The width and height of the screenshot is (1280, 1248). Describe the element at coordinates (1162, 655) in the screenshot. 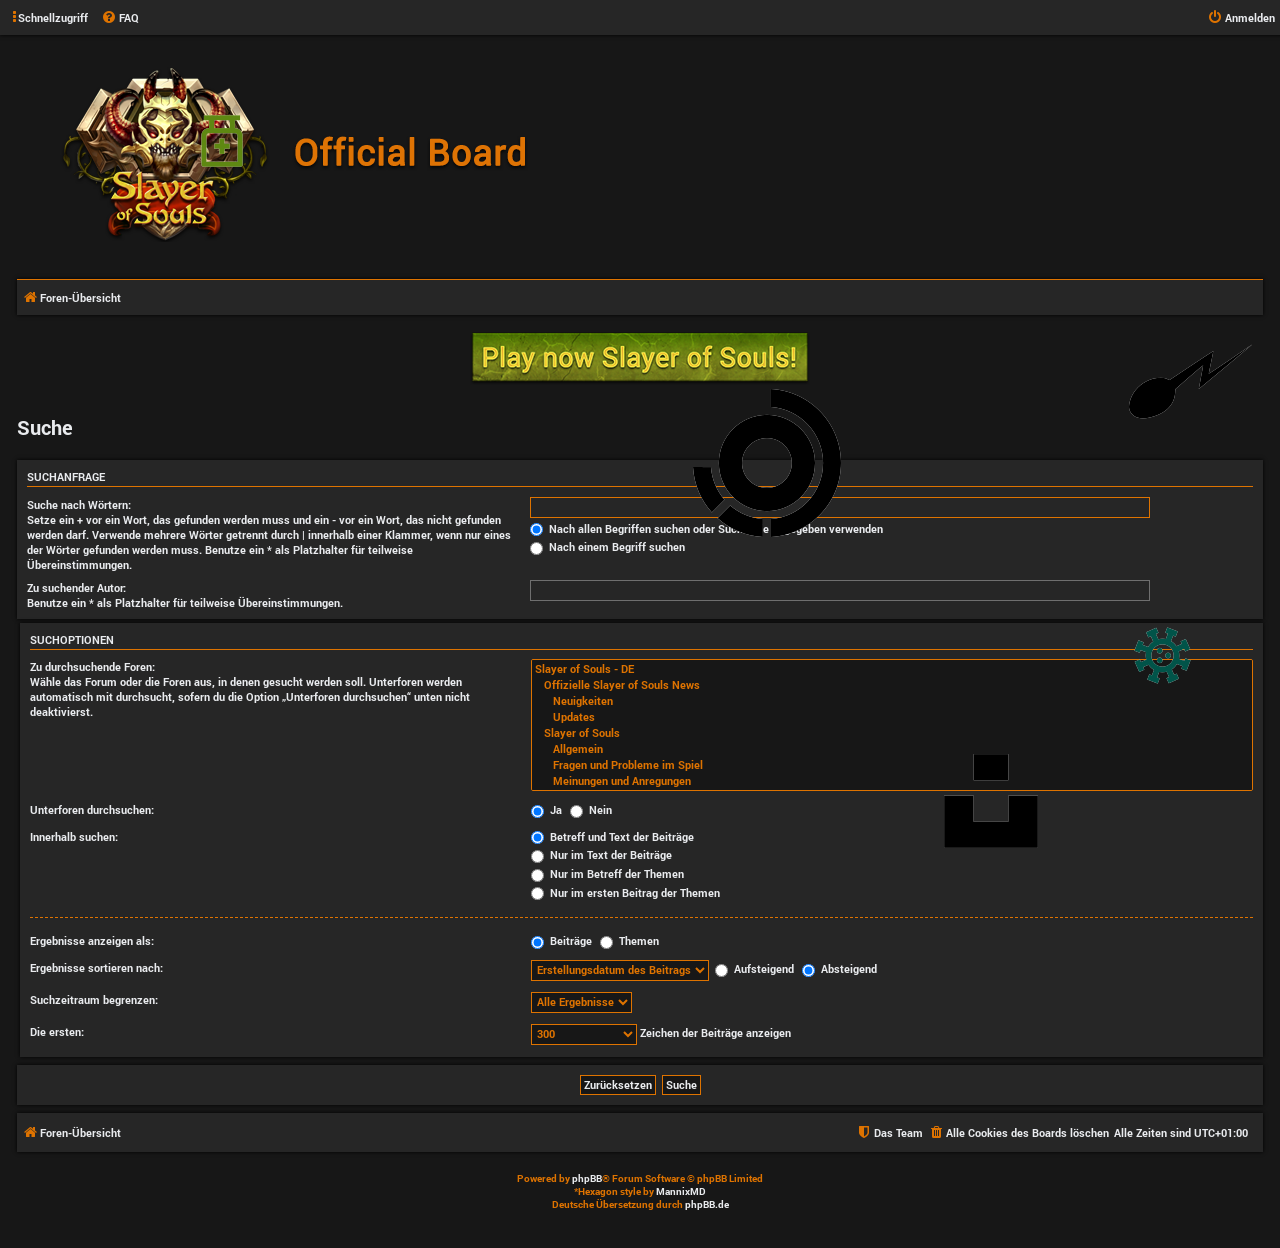

I see `indicates virus or infection detected` at that location.